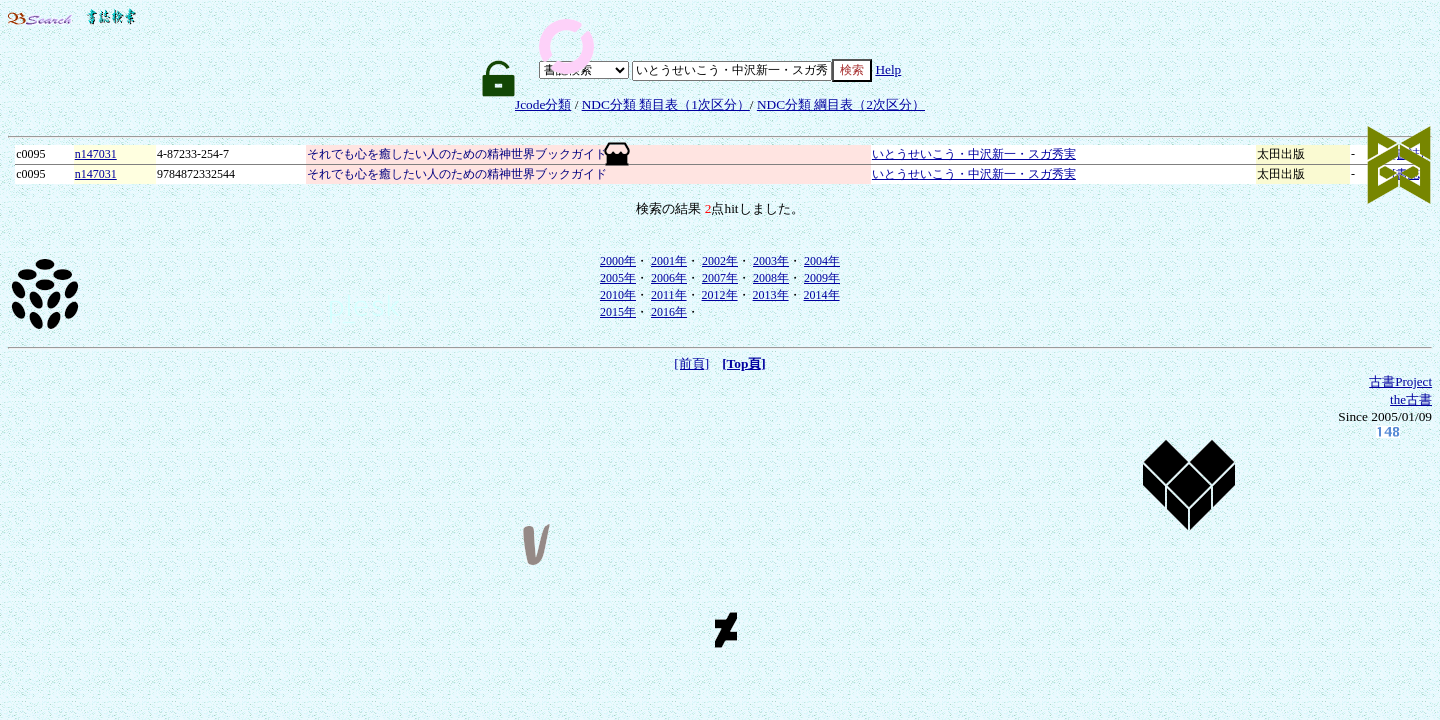  What do you see at coordinates (617, 154) in the screenshot?
I see `open the store or marketplace` at bounding box center [617, 154].